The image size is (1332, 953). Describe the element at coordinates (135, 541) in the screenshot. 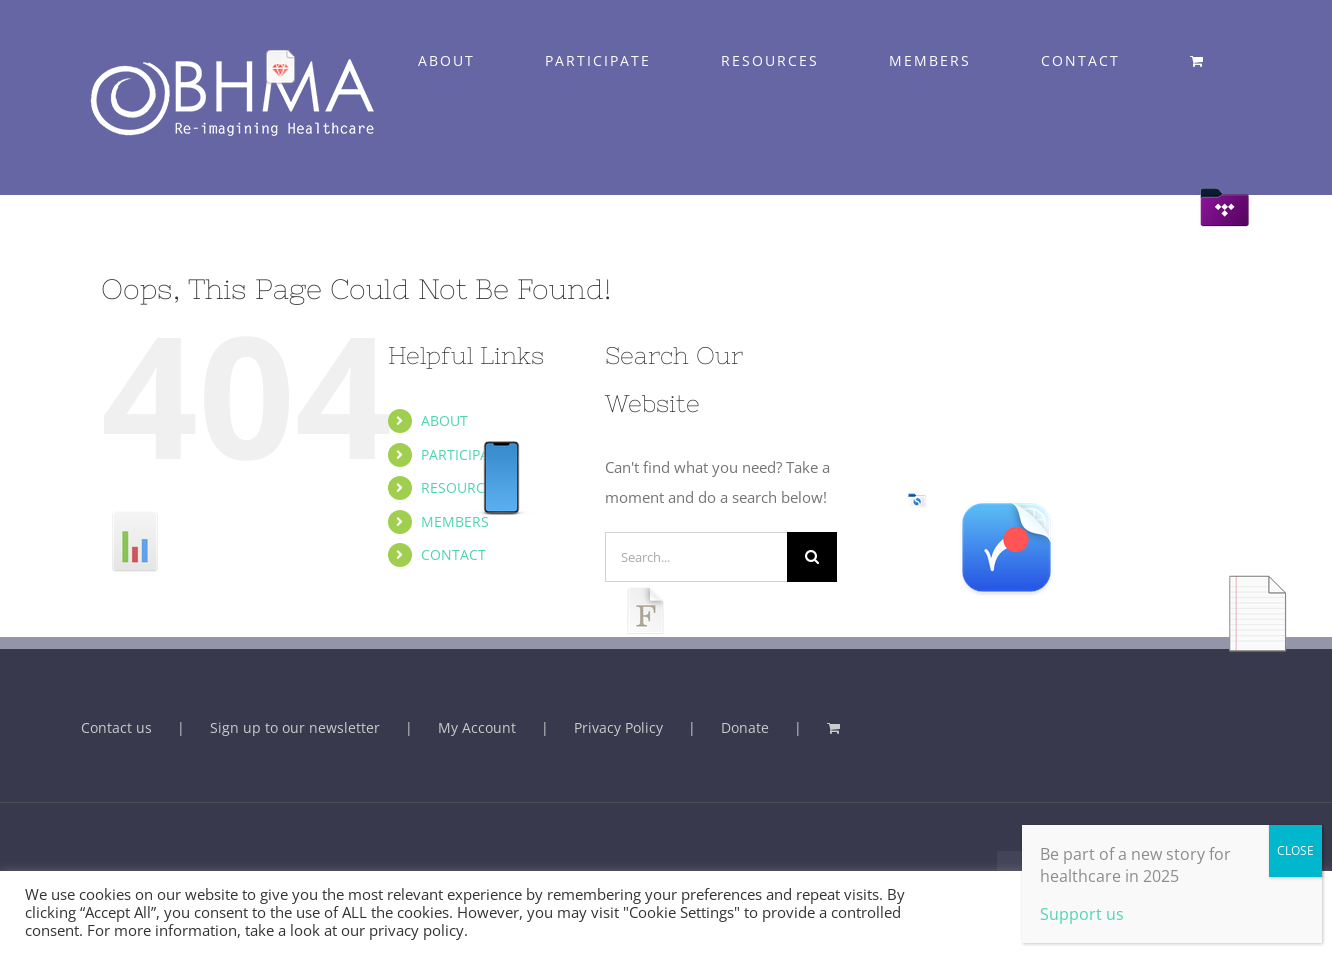

I see `open an opendocument chart template file` at that location.